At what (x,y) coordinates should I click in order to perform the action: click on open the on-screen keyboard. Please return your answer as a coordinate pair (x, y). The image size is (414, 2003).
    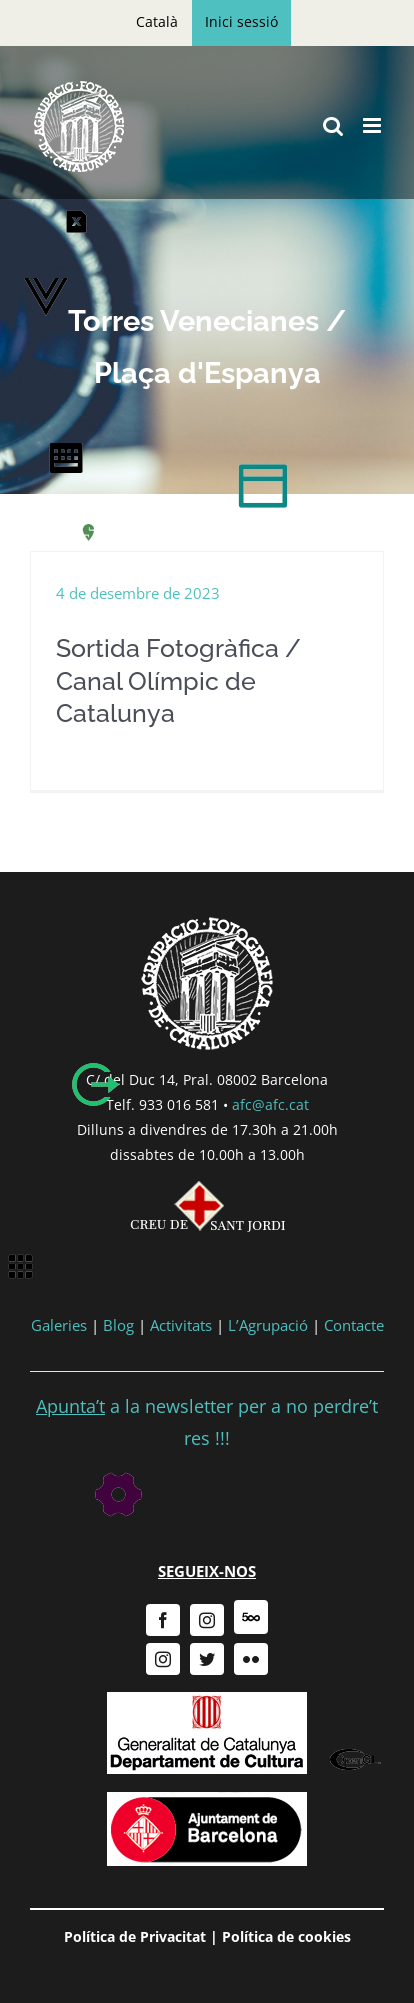
    Looking at the image, I should click on (66, 458).